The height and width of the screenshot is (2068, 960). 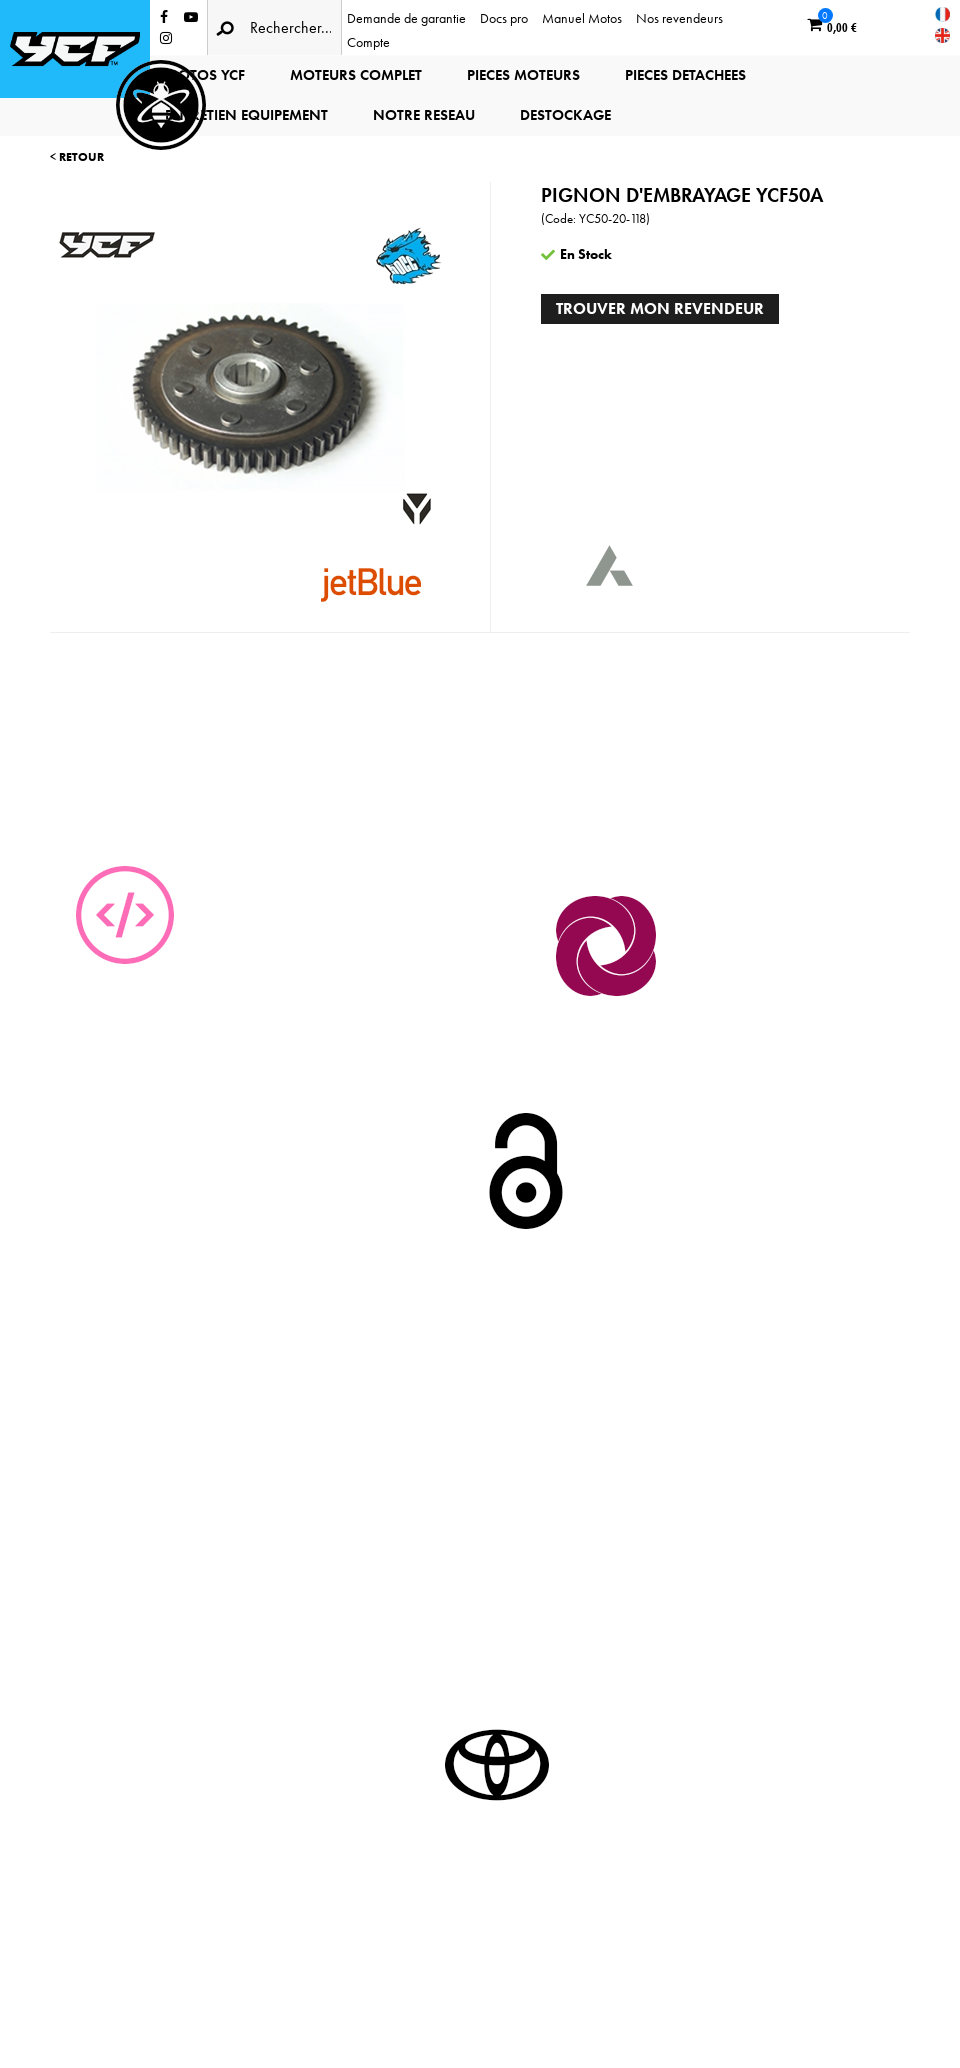 I want to click on axis bank app or service, so click(x=609, y=565).